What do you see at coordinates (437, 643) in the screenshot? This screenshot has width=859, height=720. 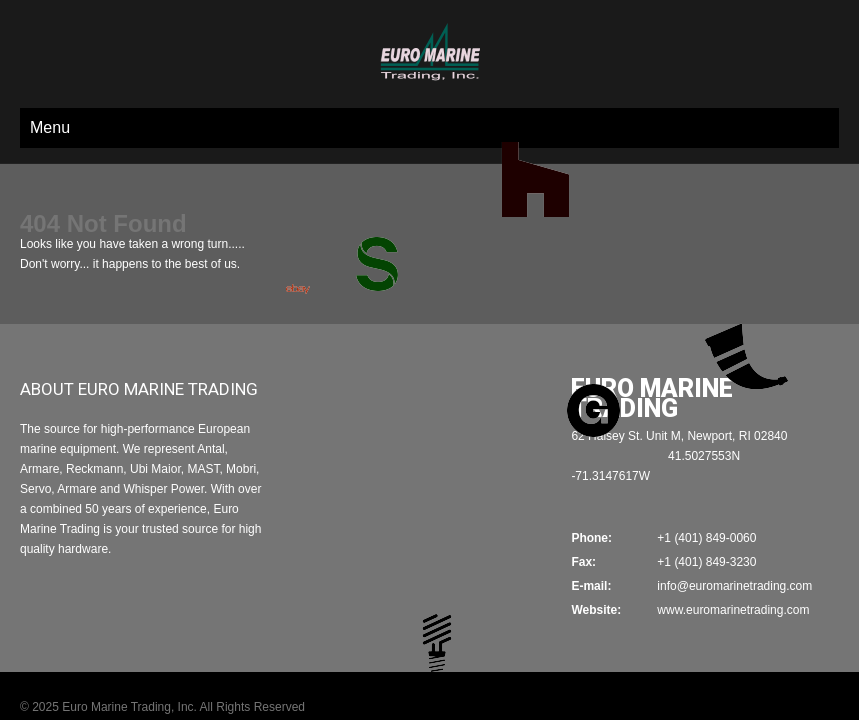 I see `lumen technologies company logo` at bounding box center [437, 643].